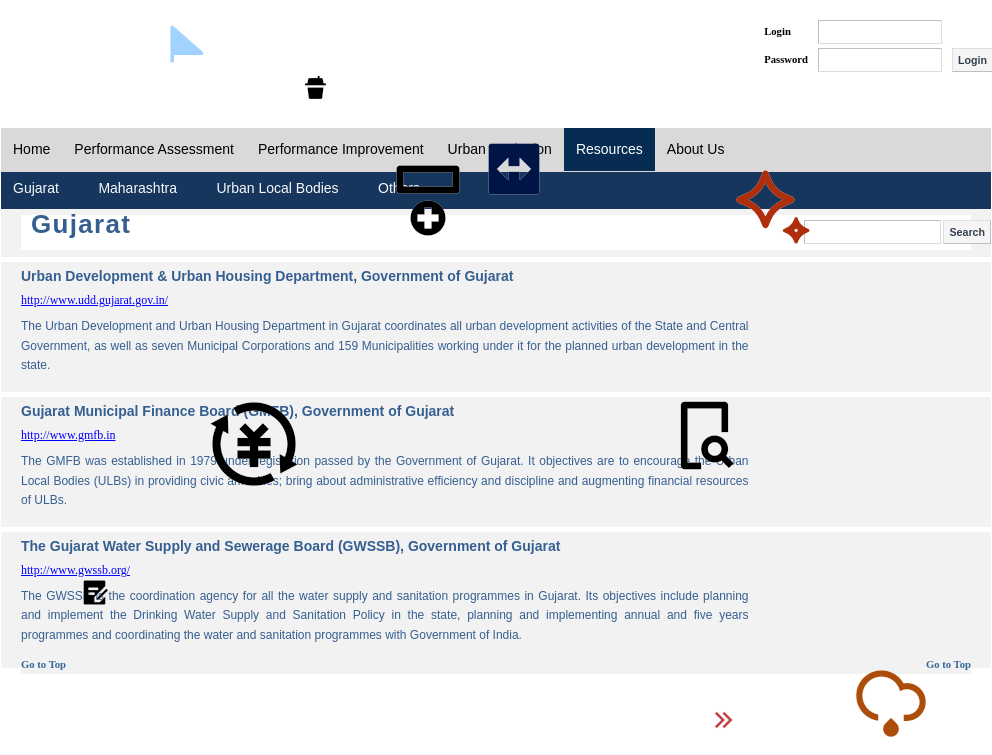  Describe the element at coordinates (514, 169) in the screenshot. I see `flip image horizontally` at that location.